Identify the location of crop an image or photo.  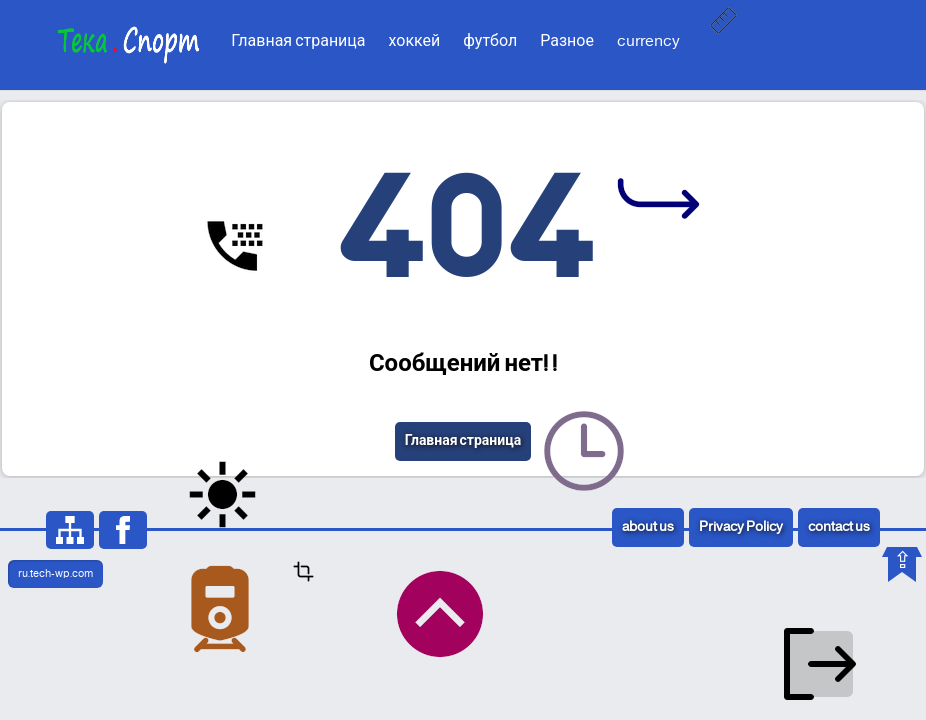
(303, 571).